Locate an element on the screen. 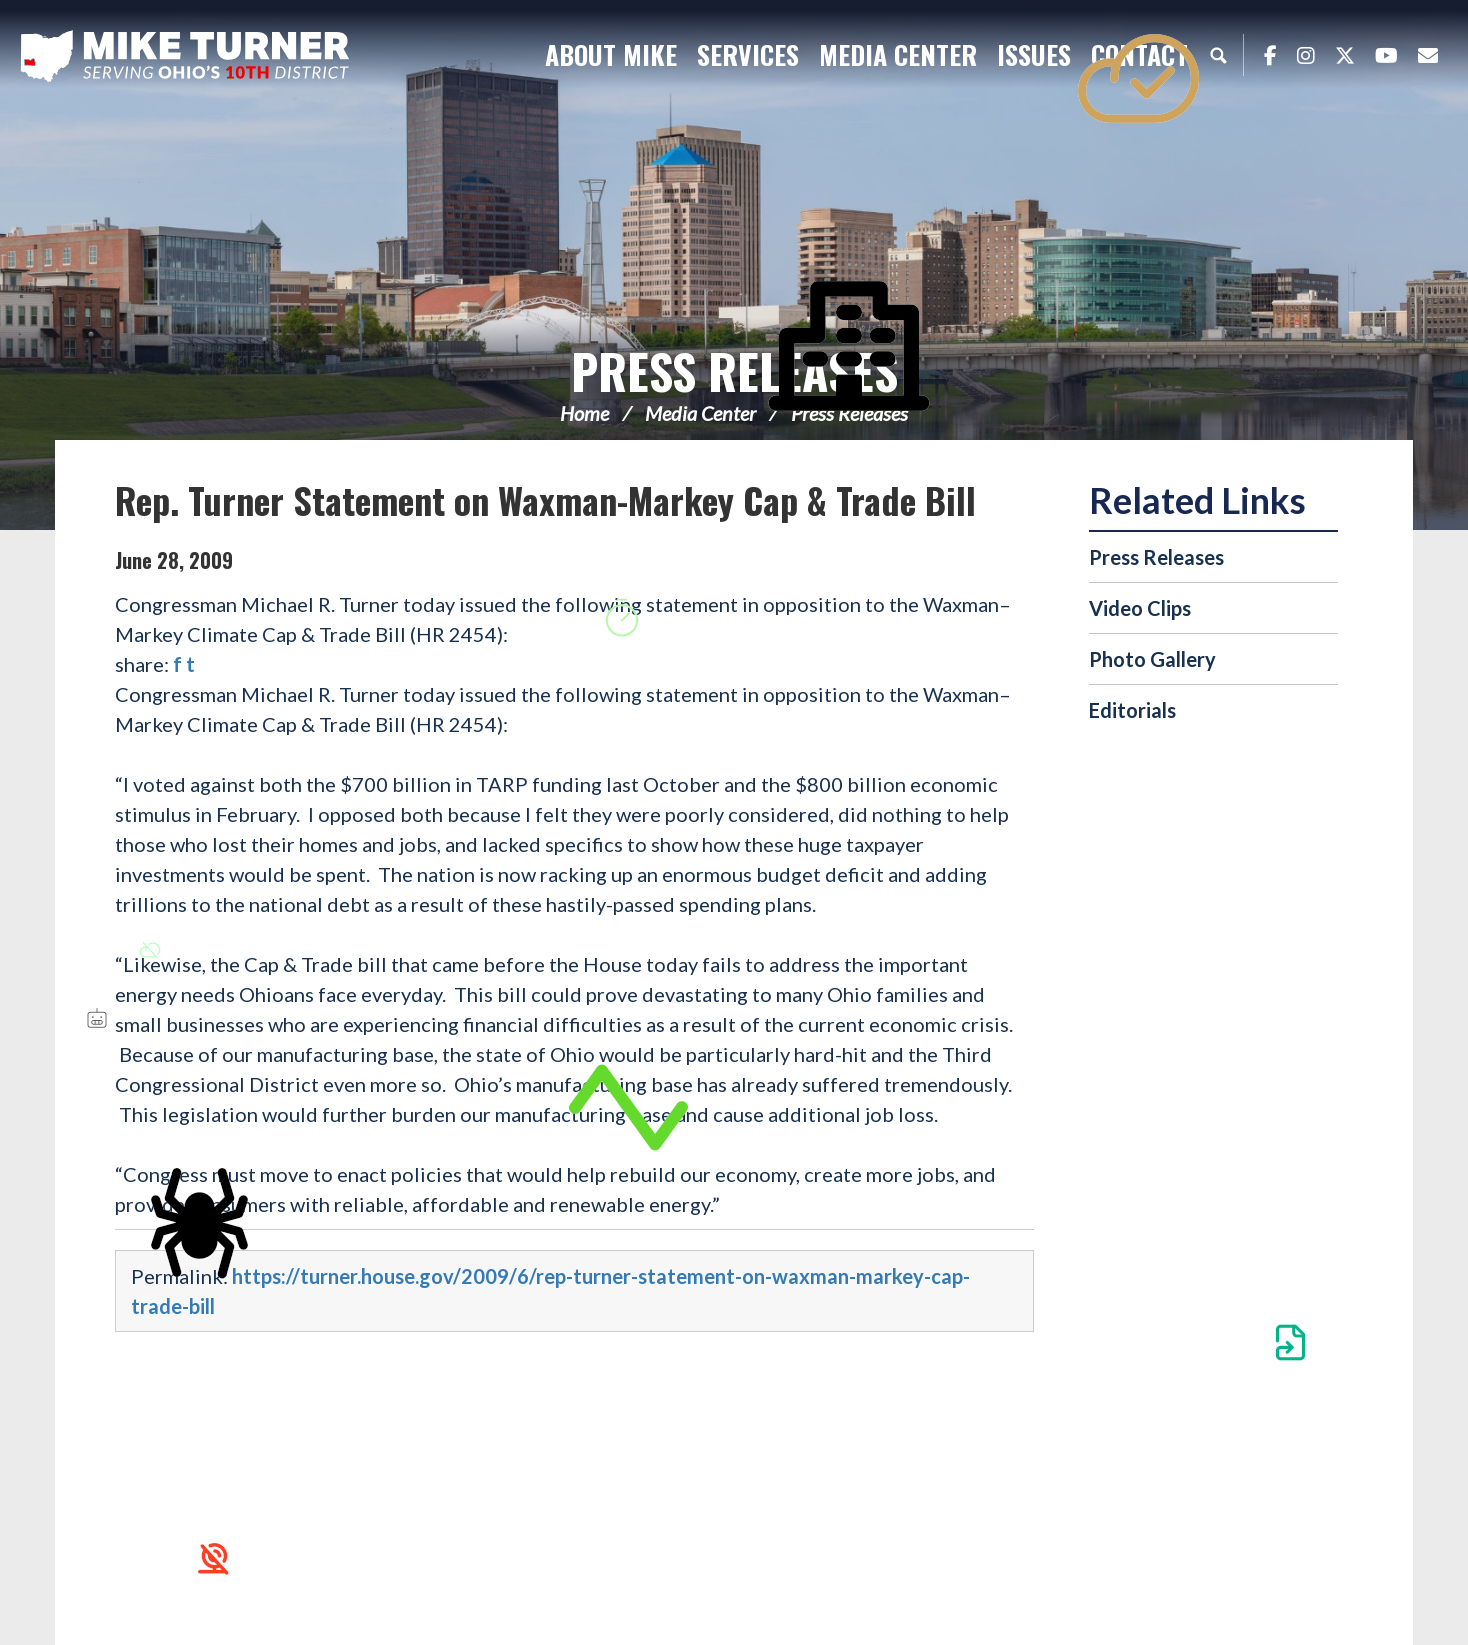  access AI assistant or chatbot is located at coordinates (97, 1019).